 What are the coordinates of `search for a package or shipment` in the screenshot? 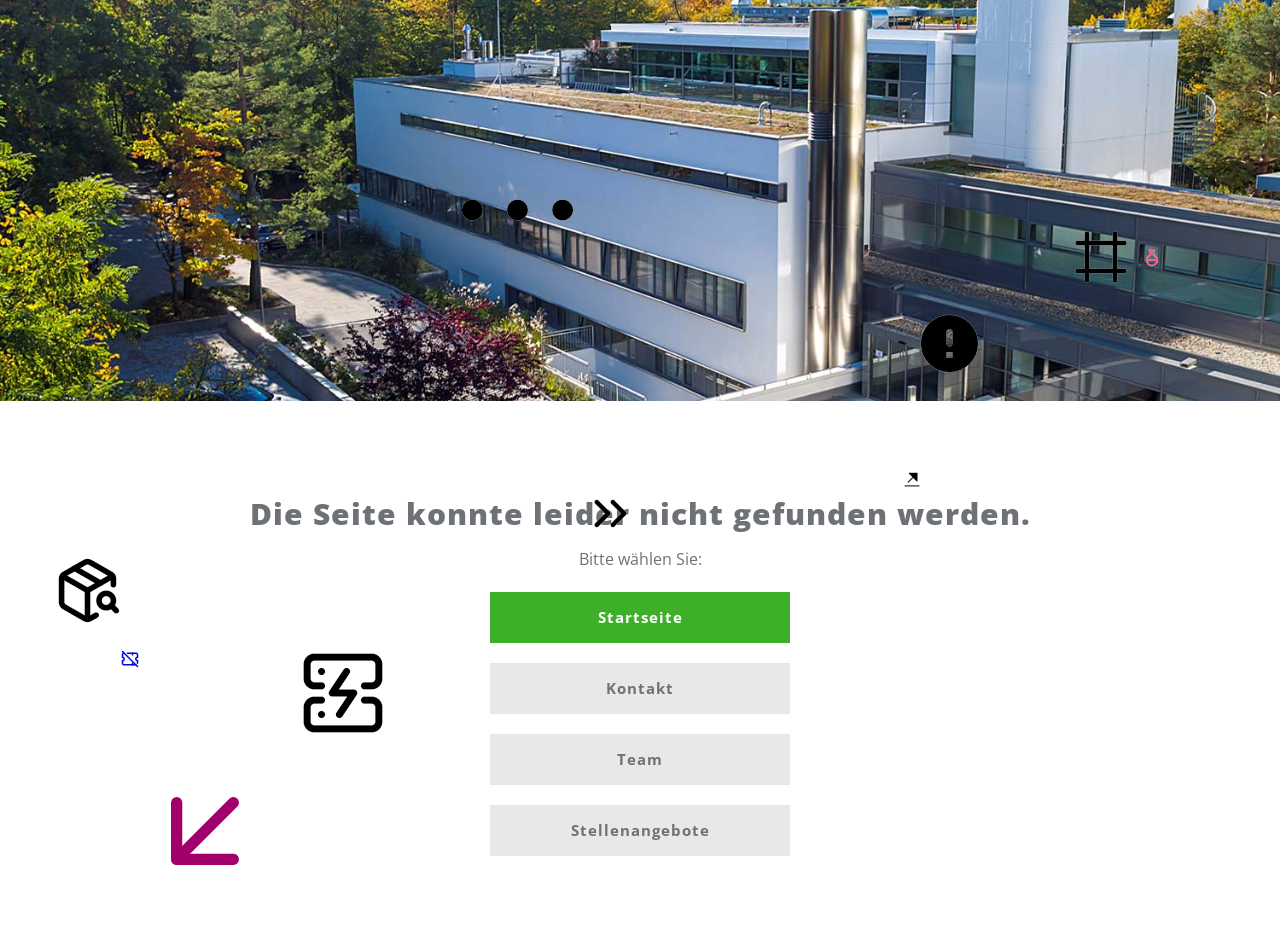 It's located at (87, 590).